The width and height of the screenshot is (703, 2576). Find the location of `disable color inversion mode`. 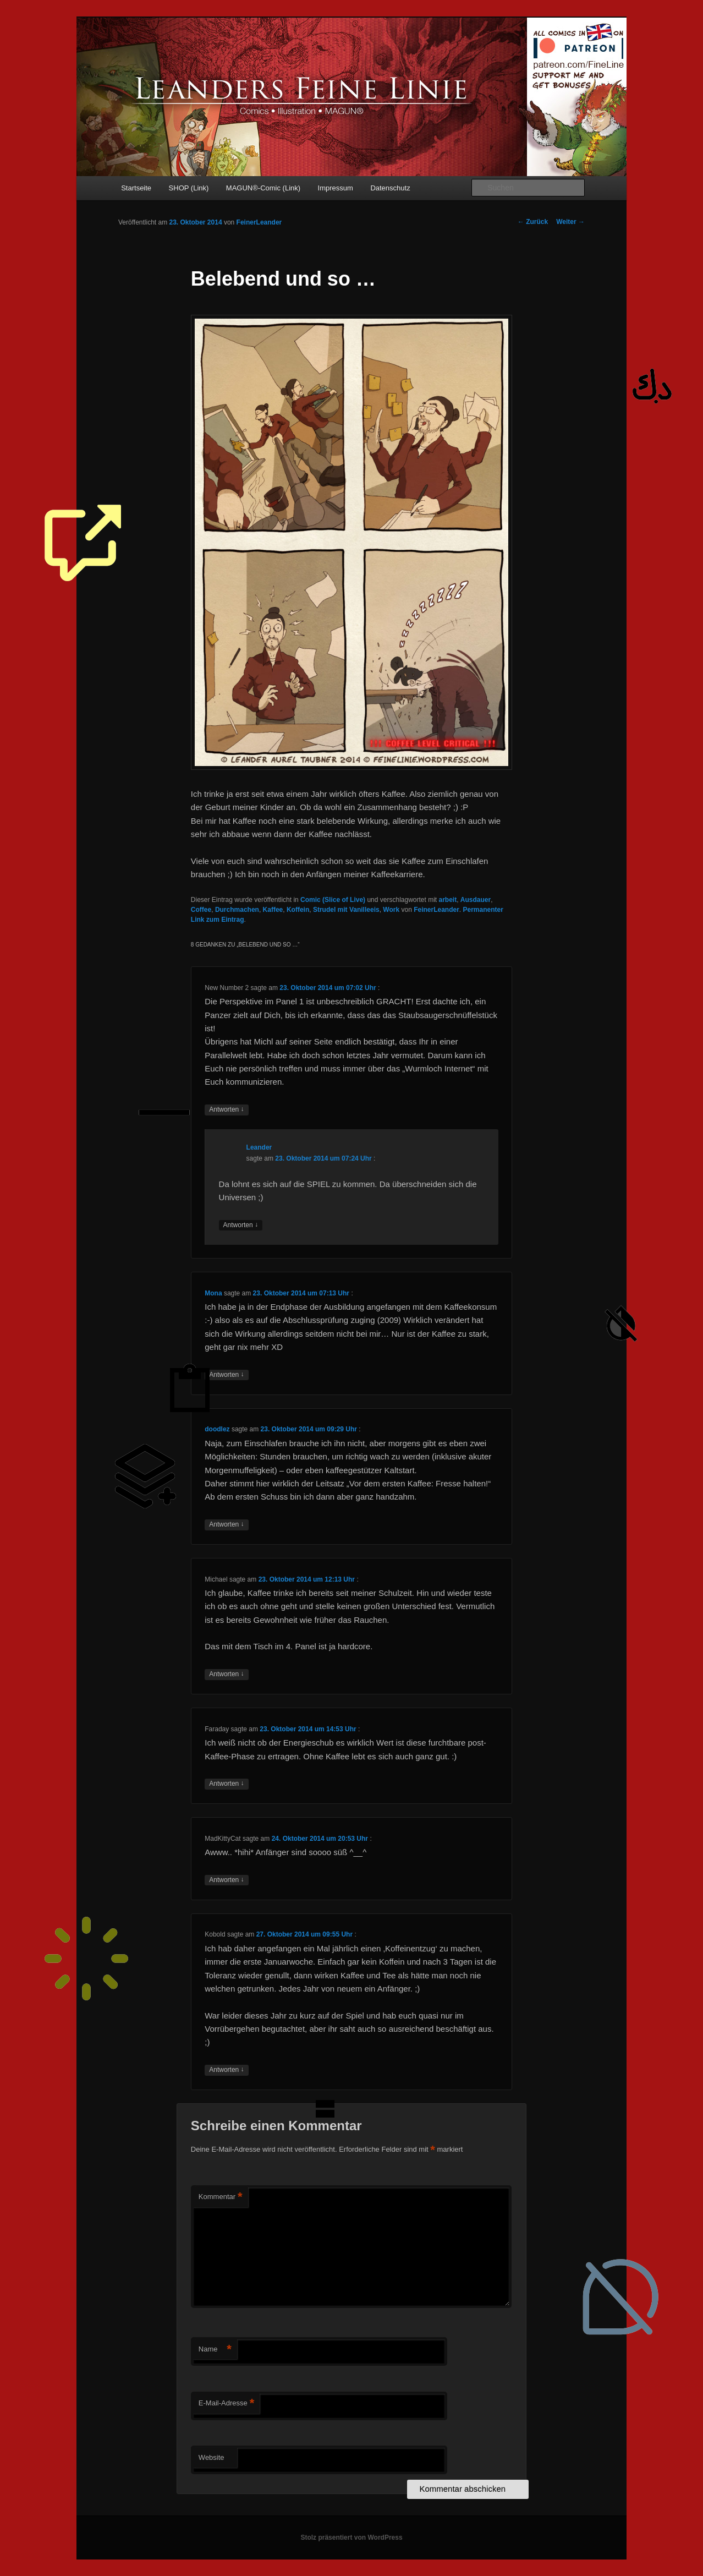

disable color inversion mode is located at coordinates (621, 1323).